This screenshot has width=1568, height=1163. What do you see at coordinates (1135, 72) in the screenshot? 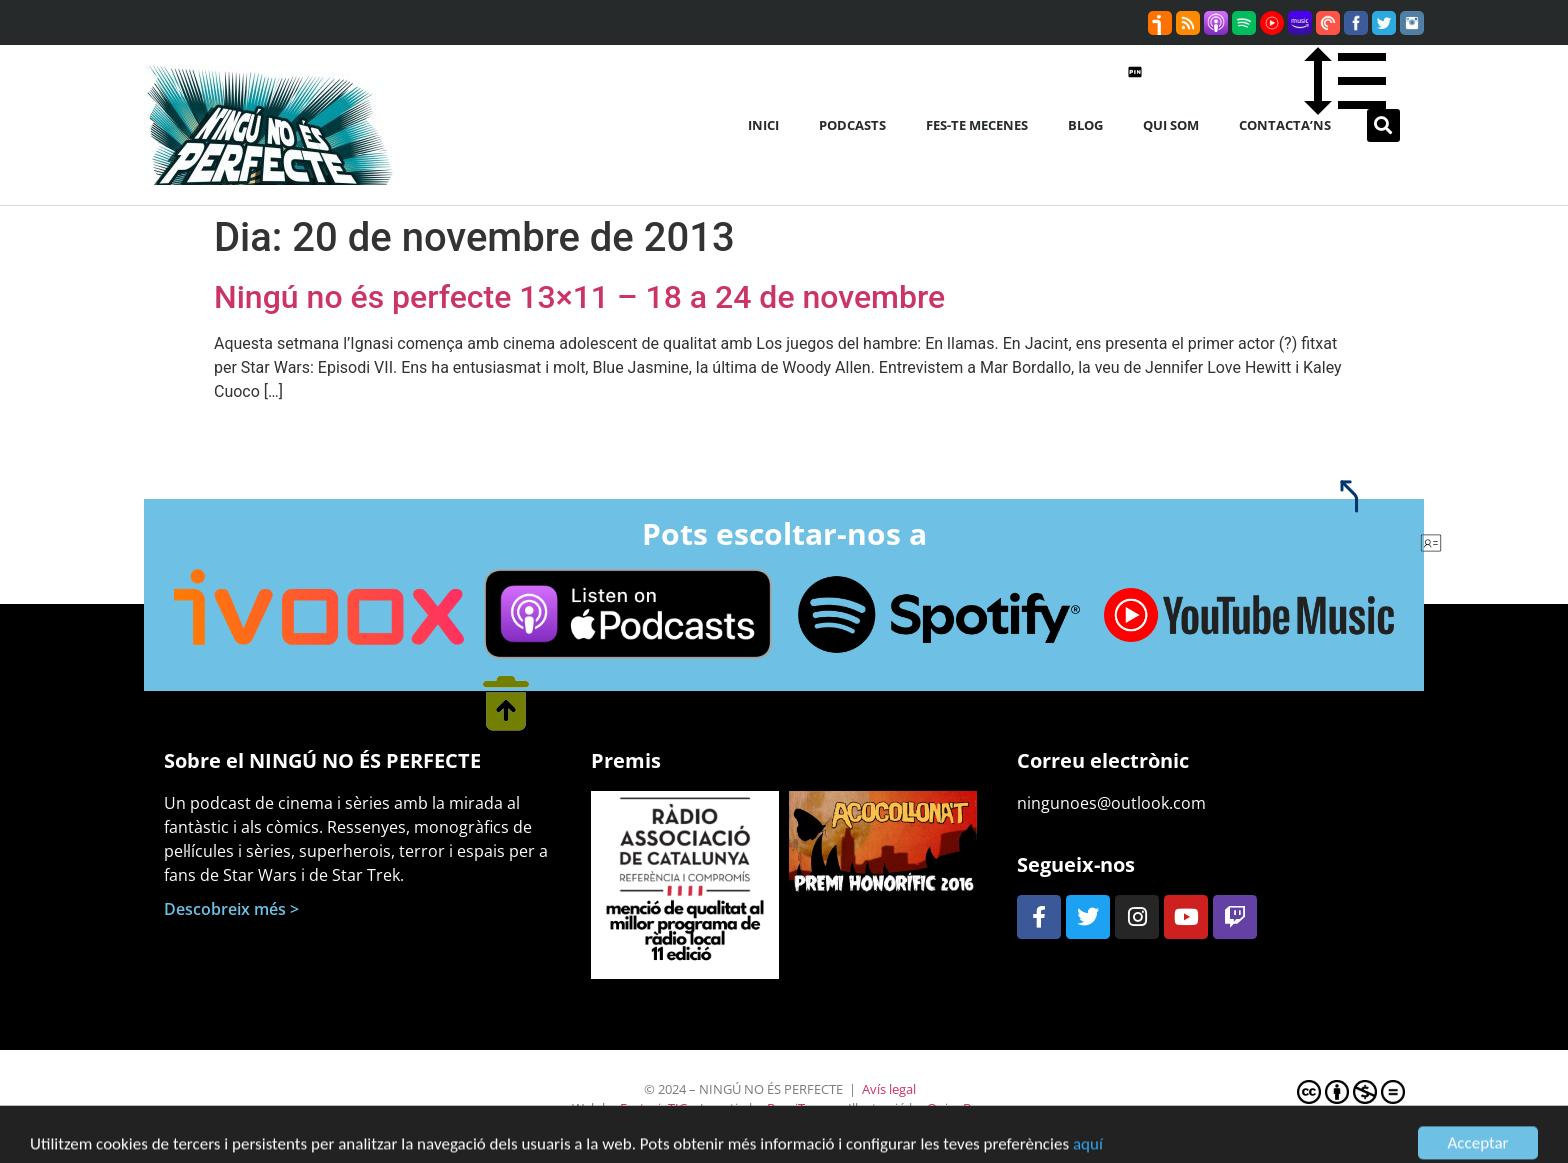
I see `indicates PIN authentication required` at bounding box center [1135, 72].